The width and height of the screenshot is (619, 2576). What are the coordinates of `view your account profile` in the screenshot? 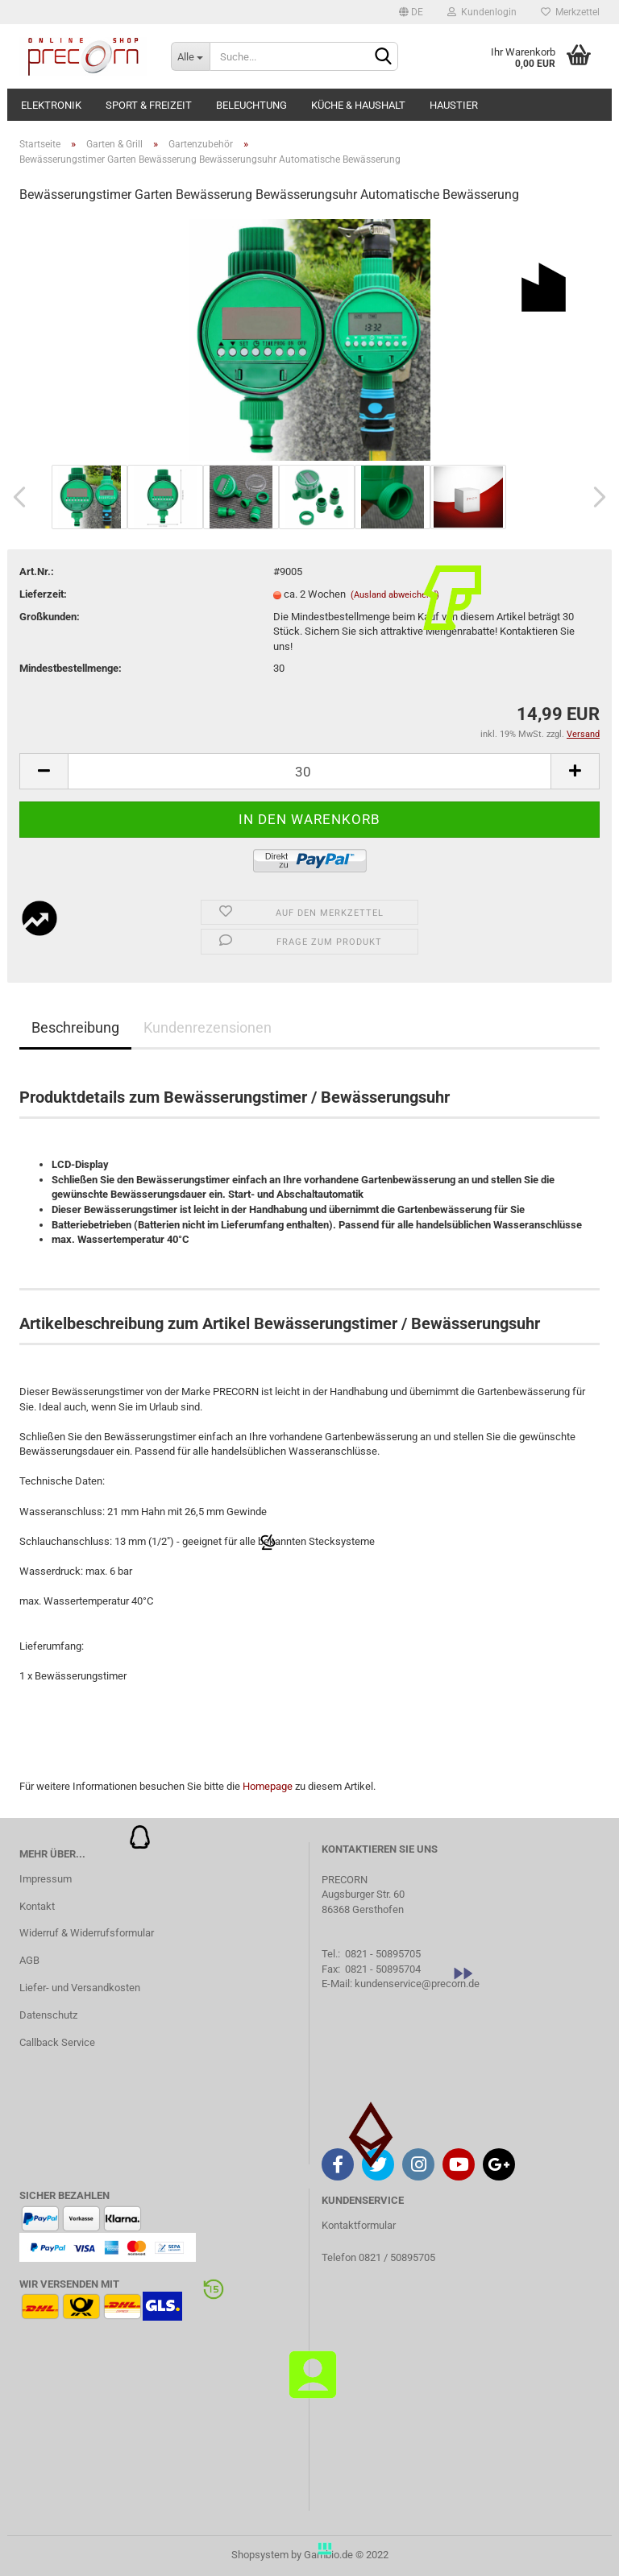 It's located at (313, 2375).